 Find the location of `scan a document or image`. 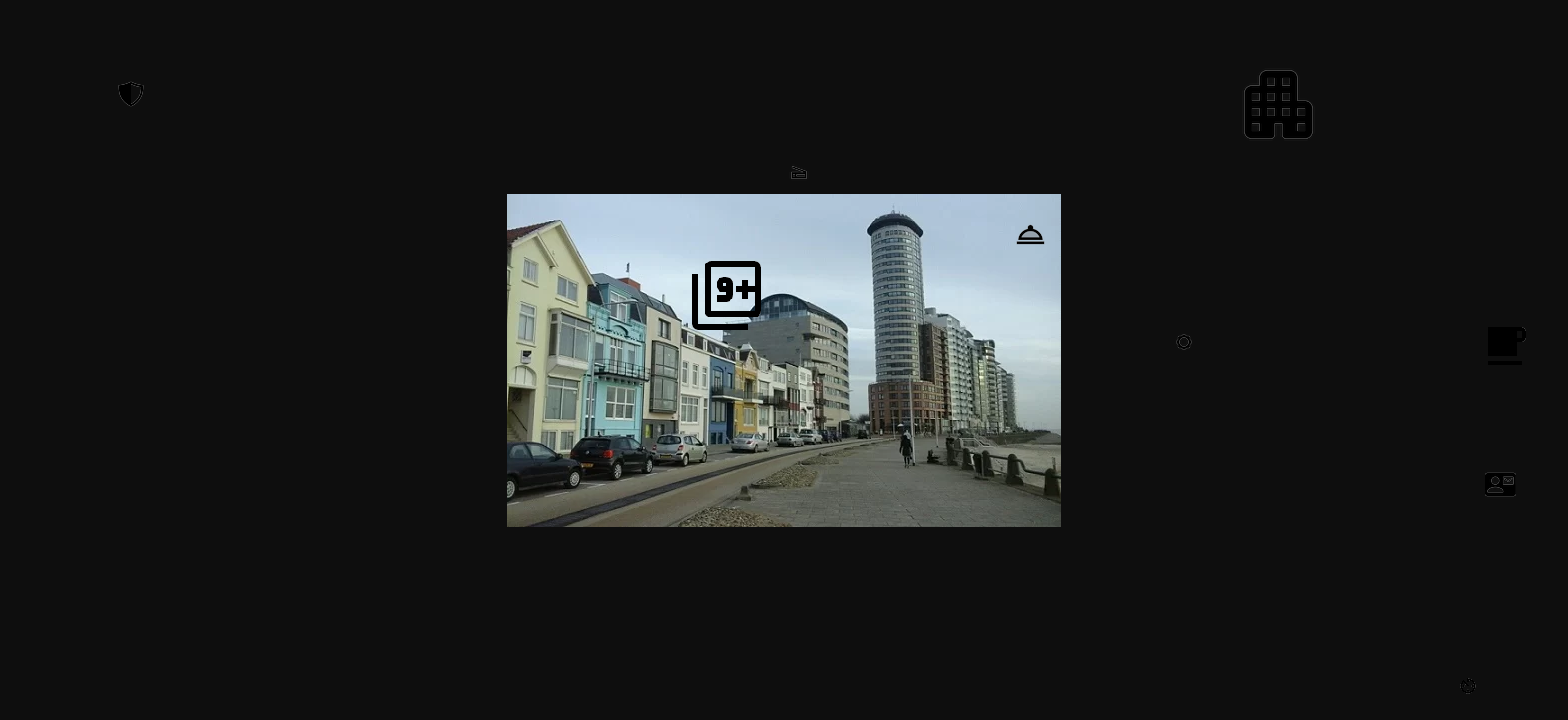

scan a document or image is located at coordinates (799, 172).